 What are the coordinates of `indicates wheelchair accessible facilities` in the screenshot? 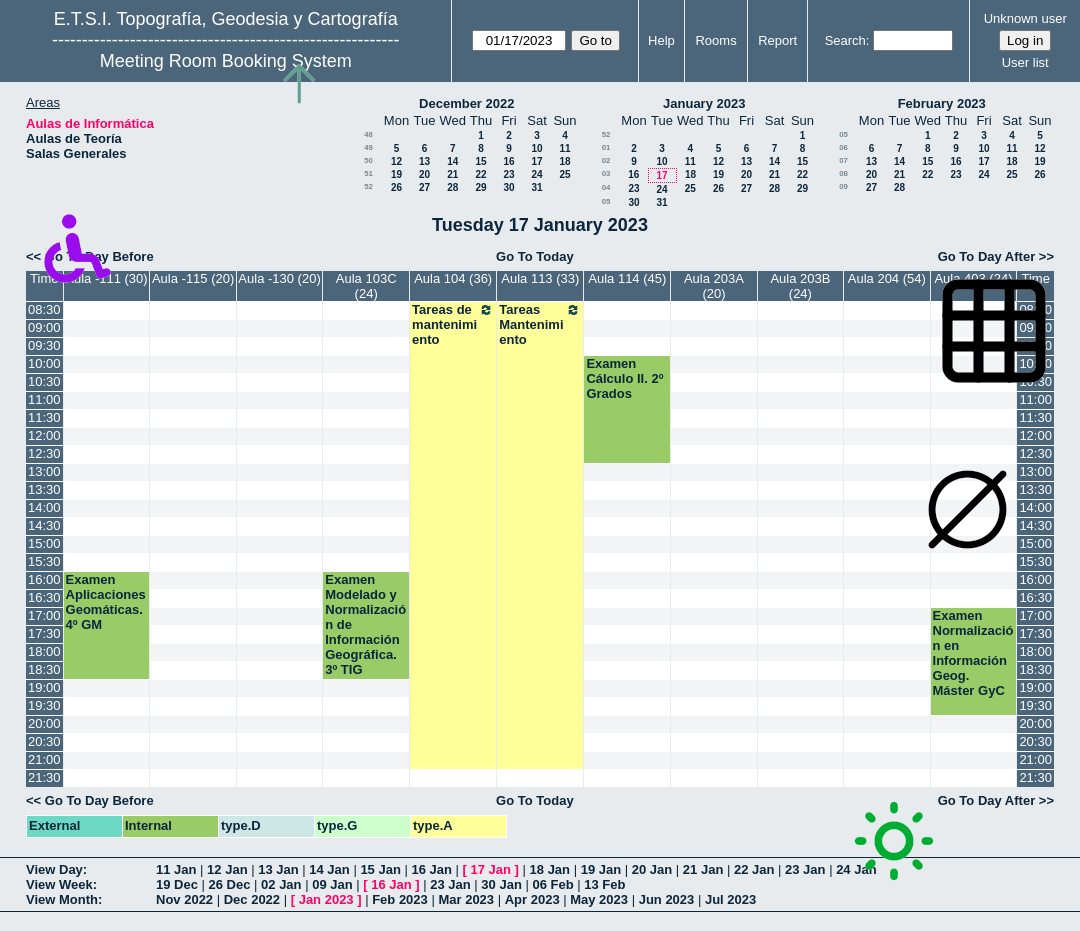 It's located at (77, 249).